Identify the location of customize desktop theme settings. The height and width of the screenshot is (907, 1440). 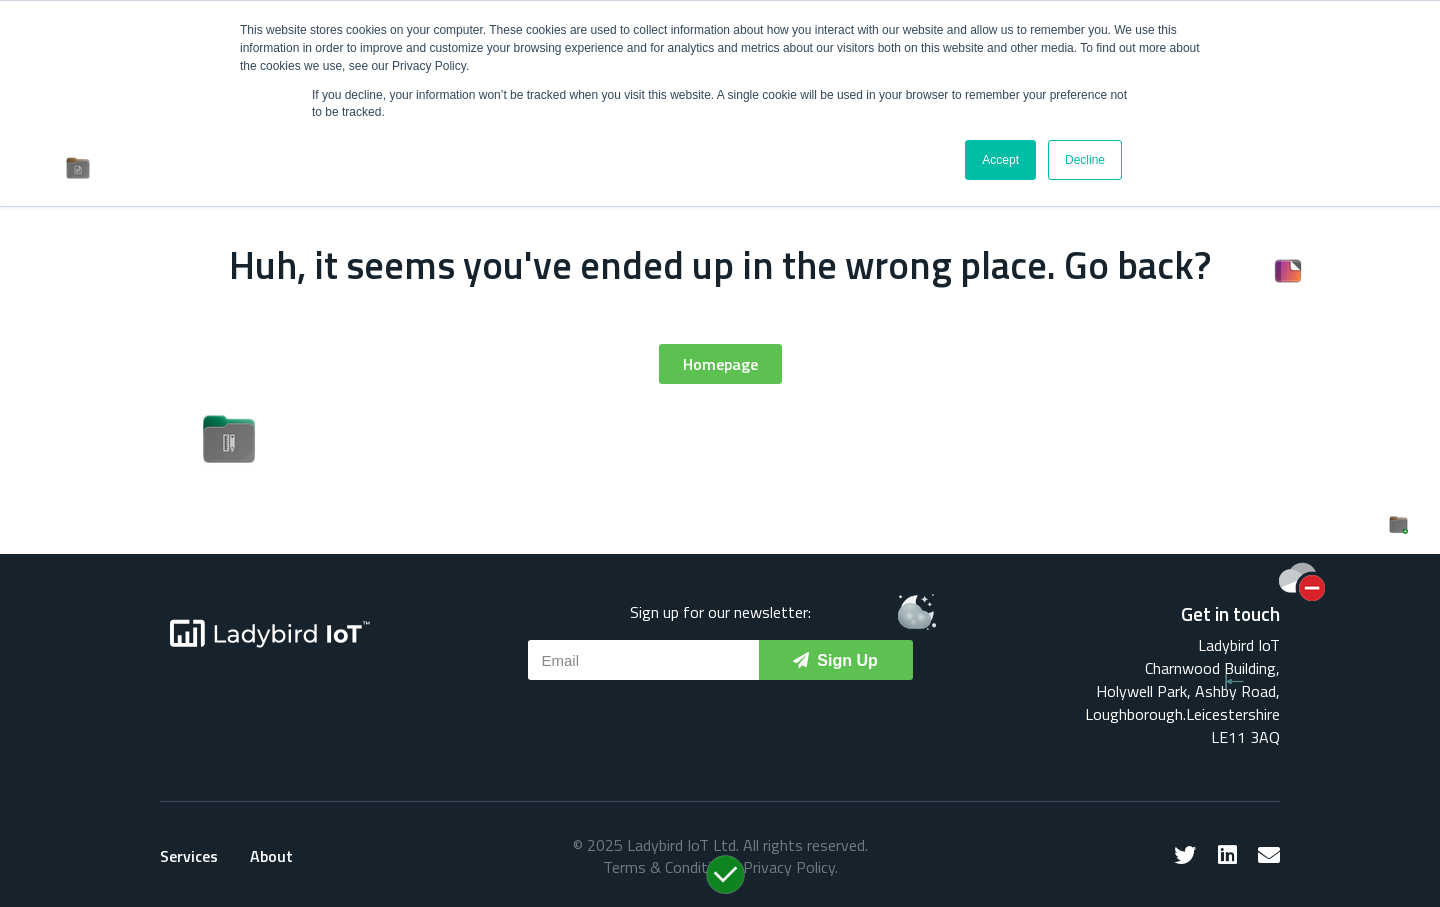
(1288, 271).